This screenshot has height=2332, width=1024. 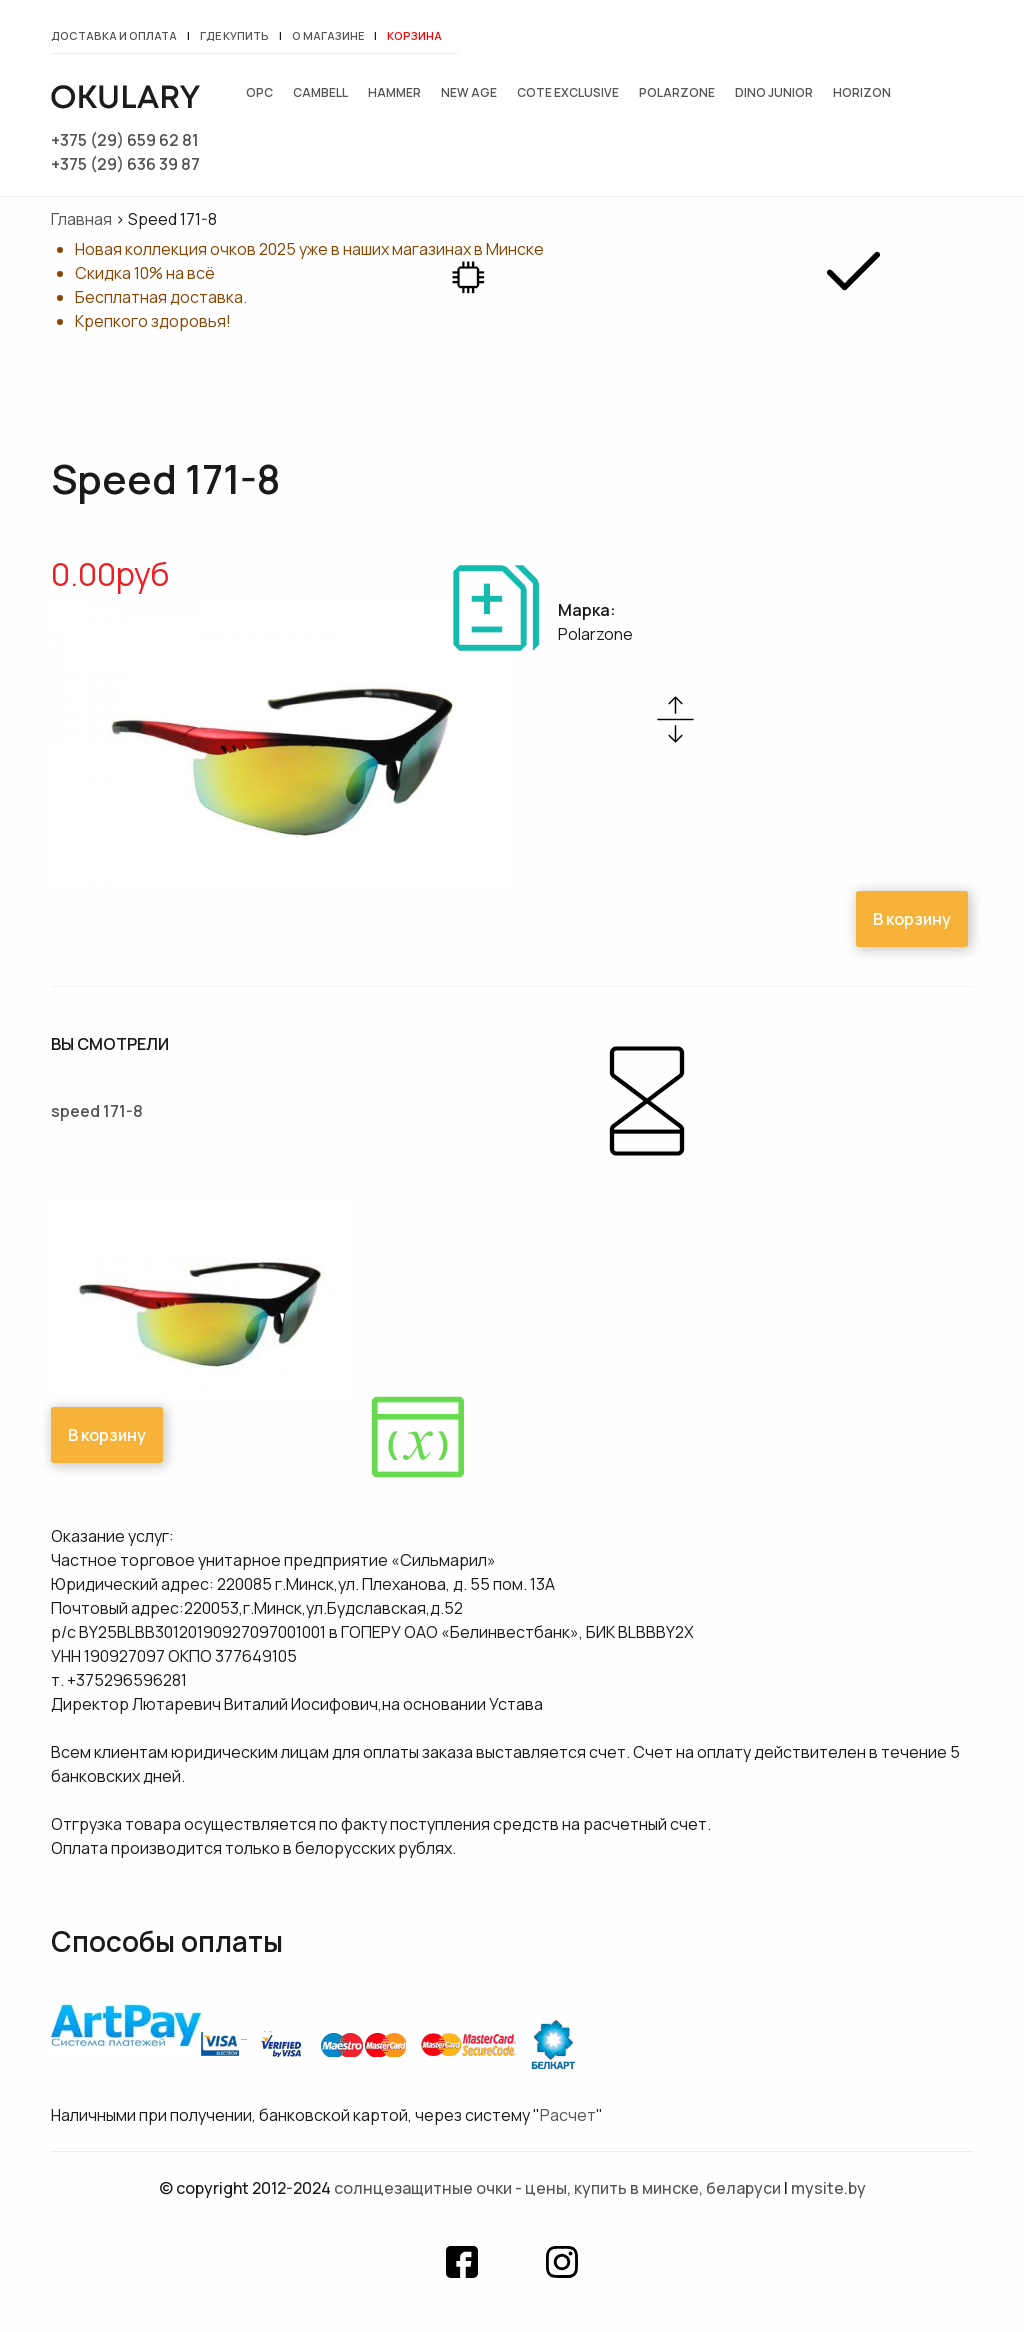 What do you see at coordinates (675, 719) in the screenshot?
I see `expand content vertically` at bounding box center [675, 719].